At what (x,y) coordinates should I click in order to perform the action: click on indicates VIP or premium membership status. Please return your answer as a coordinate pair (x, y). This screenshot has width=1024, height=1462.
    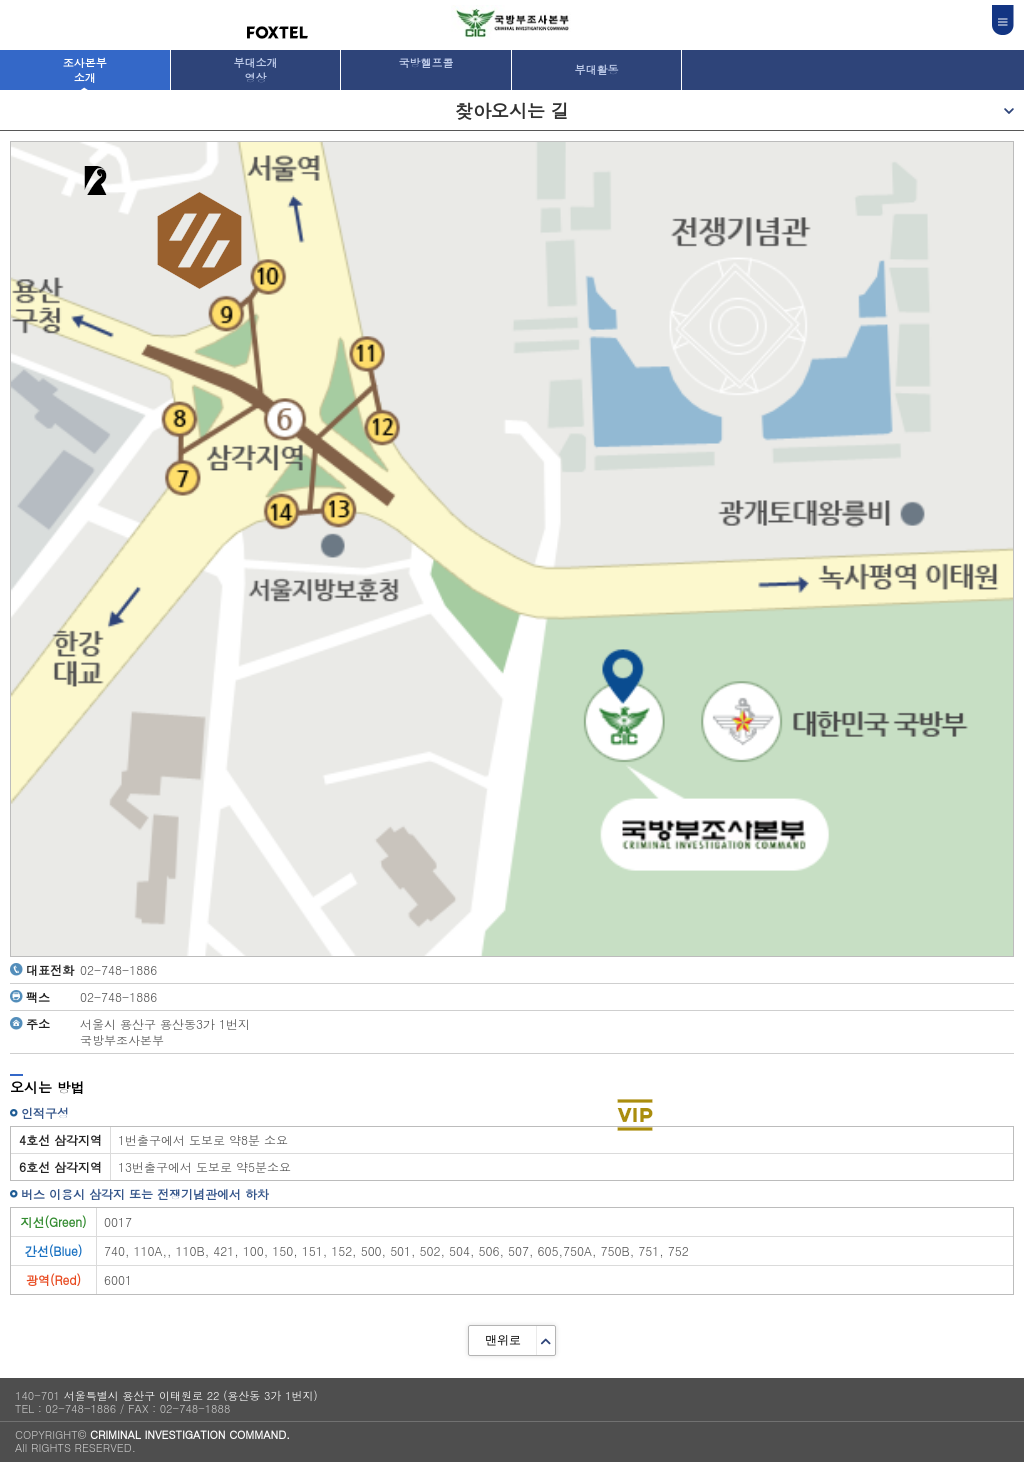
    Looking at the image, I should click on (635, 1115).